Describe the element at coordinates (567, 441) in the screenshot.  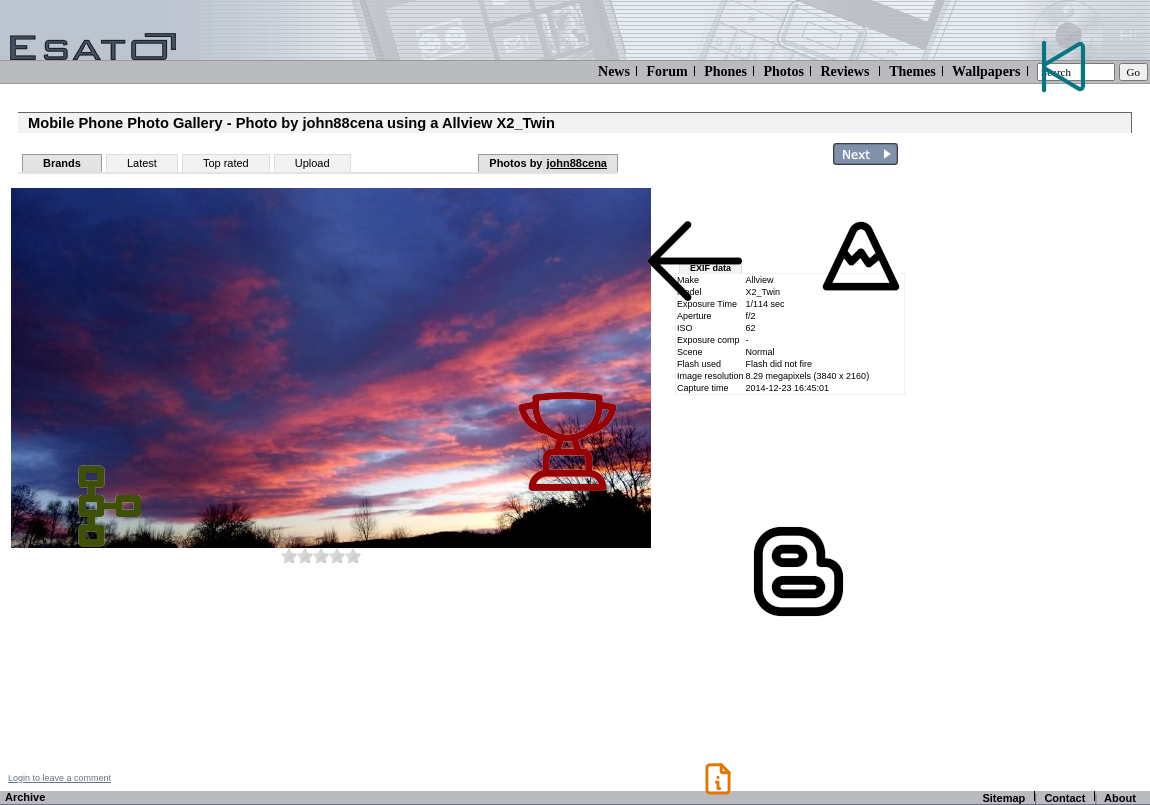
I see `view achievements or awards` at that location.